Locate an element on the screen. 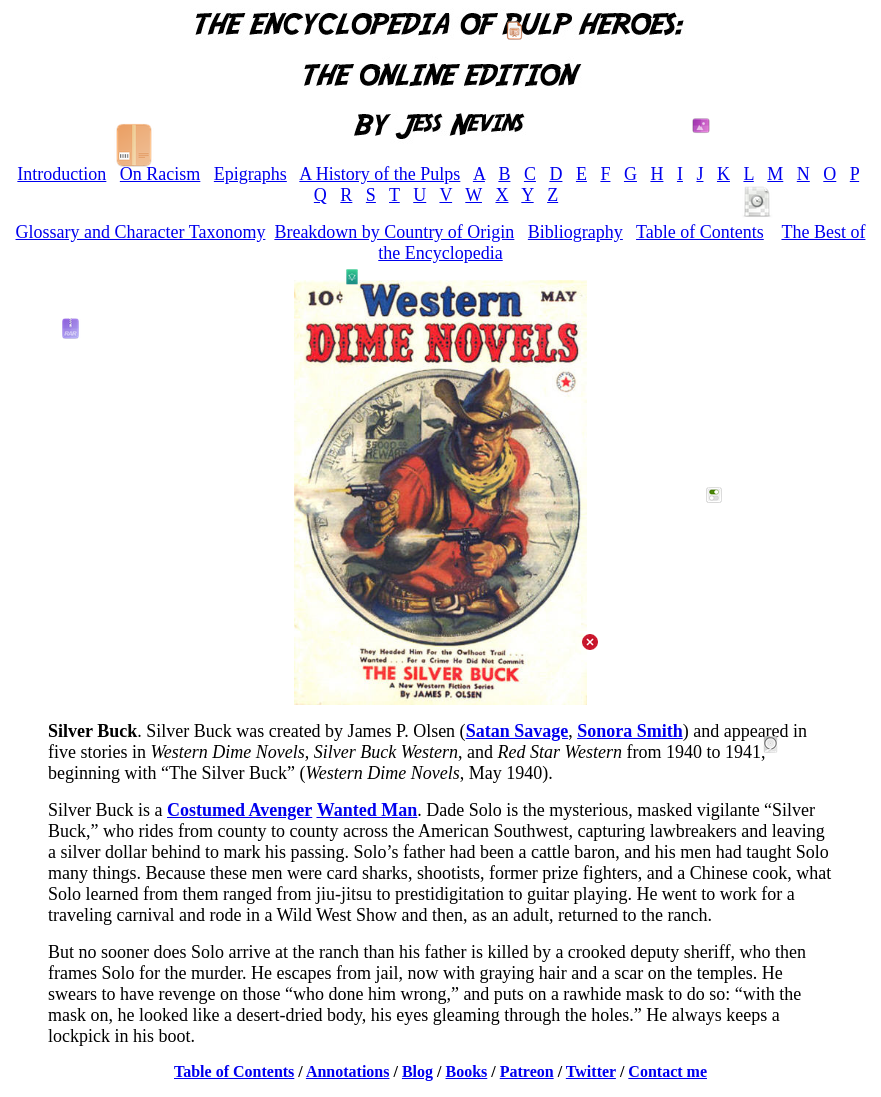  open disk management utility is located at coordinates (770, 744).